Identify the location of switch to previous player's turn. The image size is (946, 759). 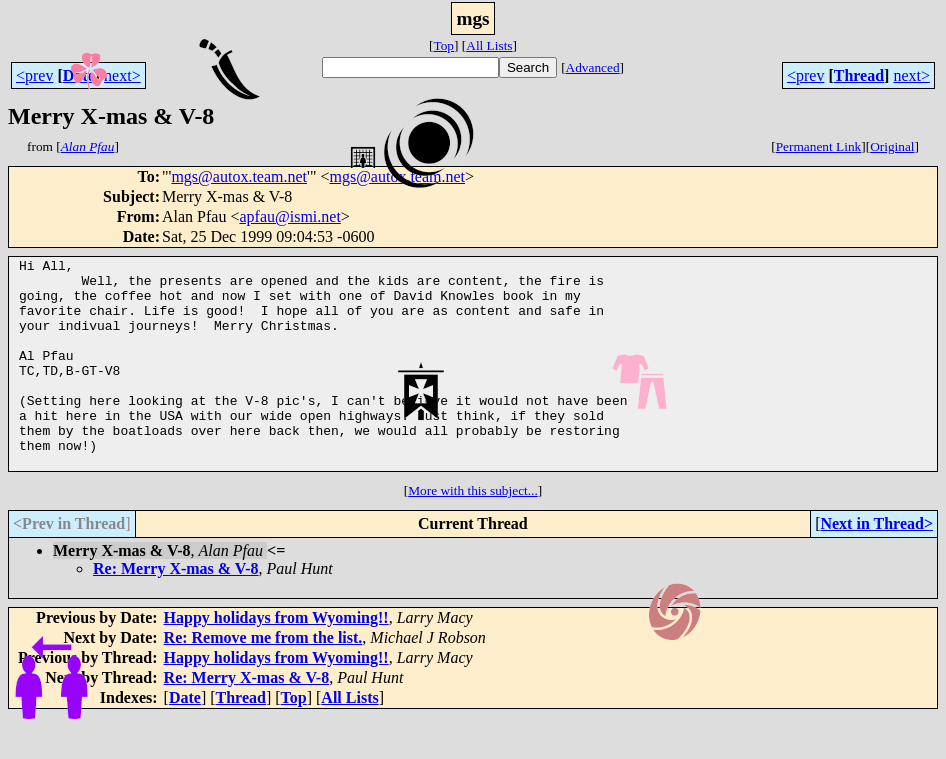
(51, 678).